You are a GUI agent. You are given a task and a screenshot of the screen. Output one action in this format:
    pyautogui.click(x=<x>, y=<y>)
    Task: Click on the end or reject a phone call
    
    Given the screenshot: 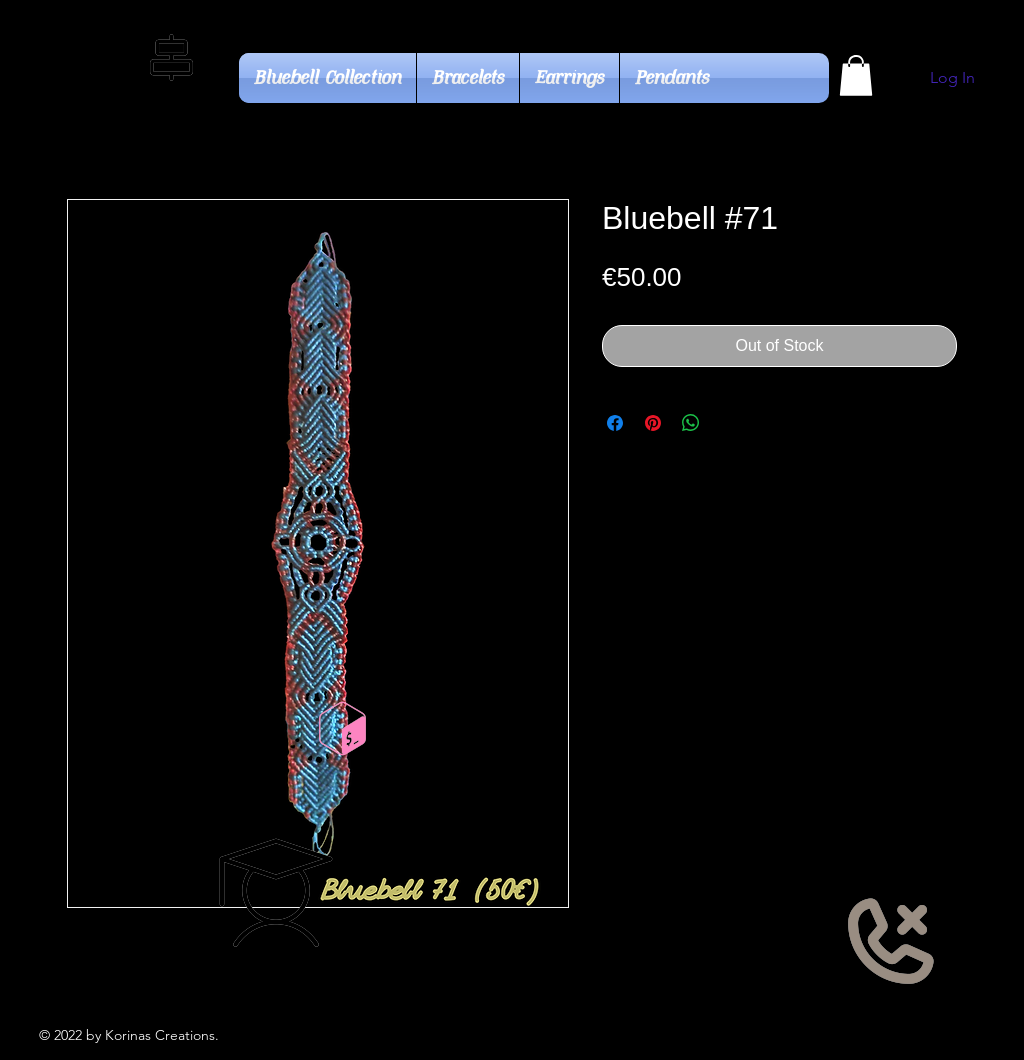 What is the action you would take?
    pyautogui.click(x=892, y=939)
    